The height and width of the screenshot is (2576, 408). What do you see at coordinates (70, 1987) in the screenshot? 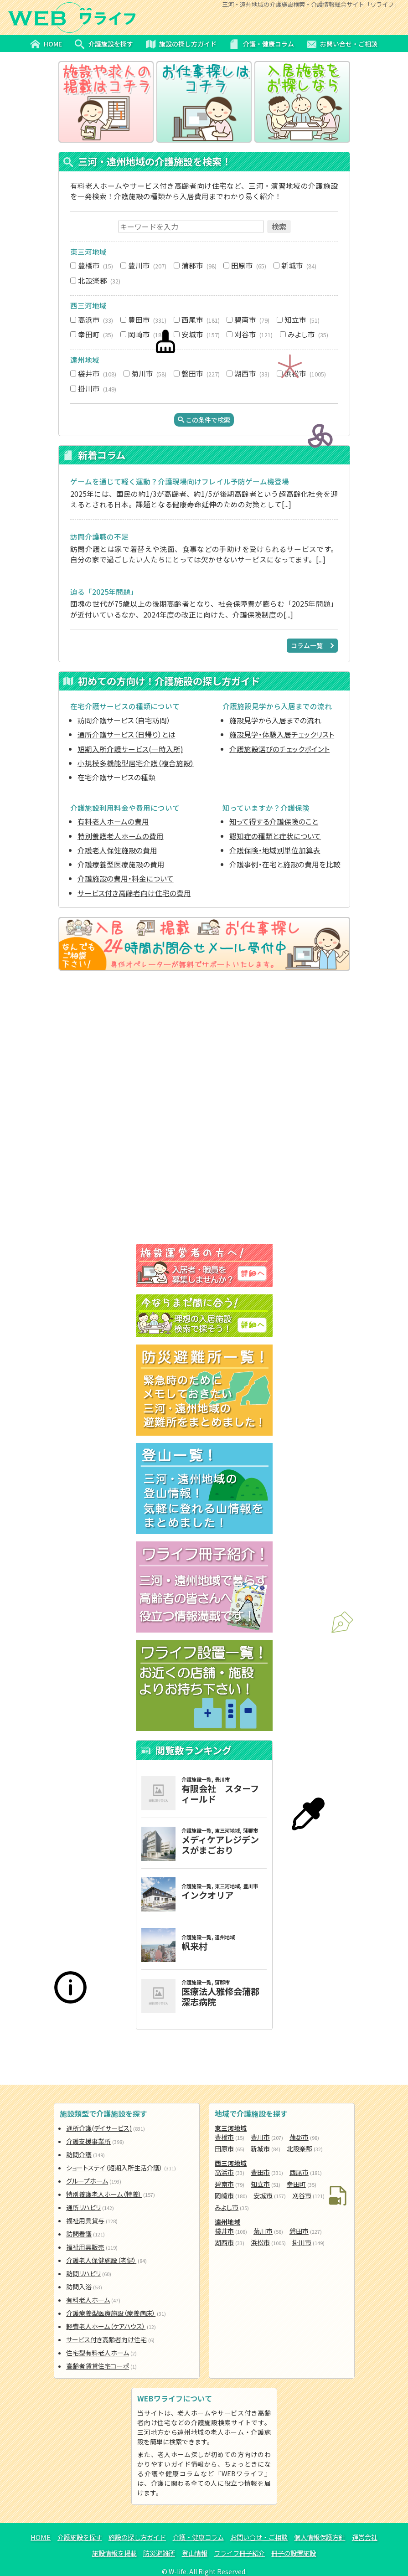
I see `view more information` at bounding box center [70, 1987].